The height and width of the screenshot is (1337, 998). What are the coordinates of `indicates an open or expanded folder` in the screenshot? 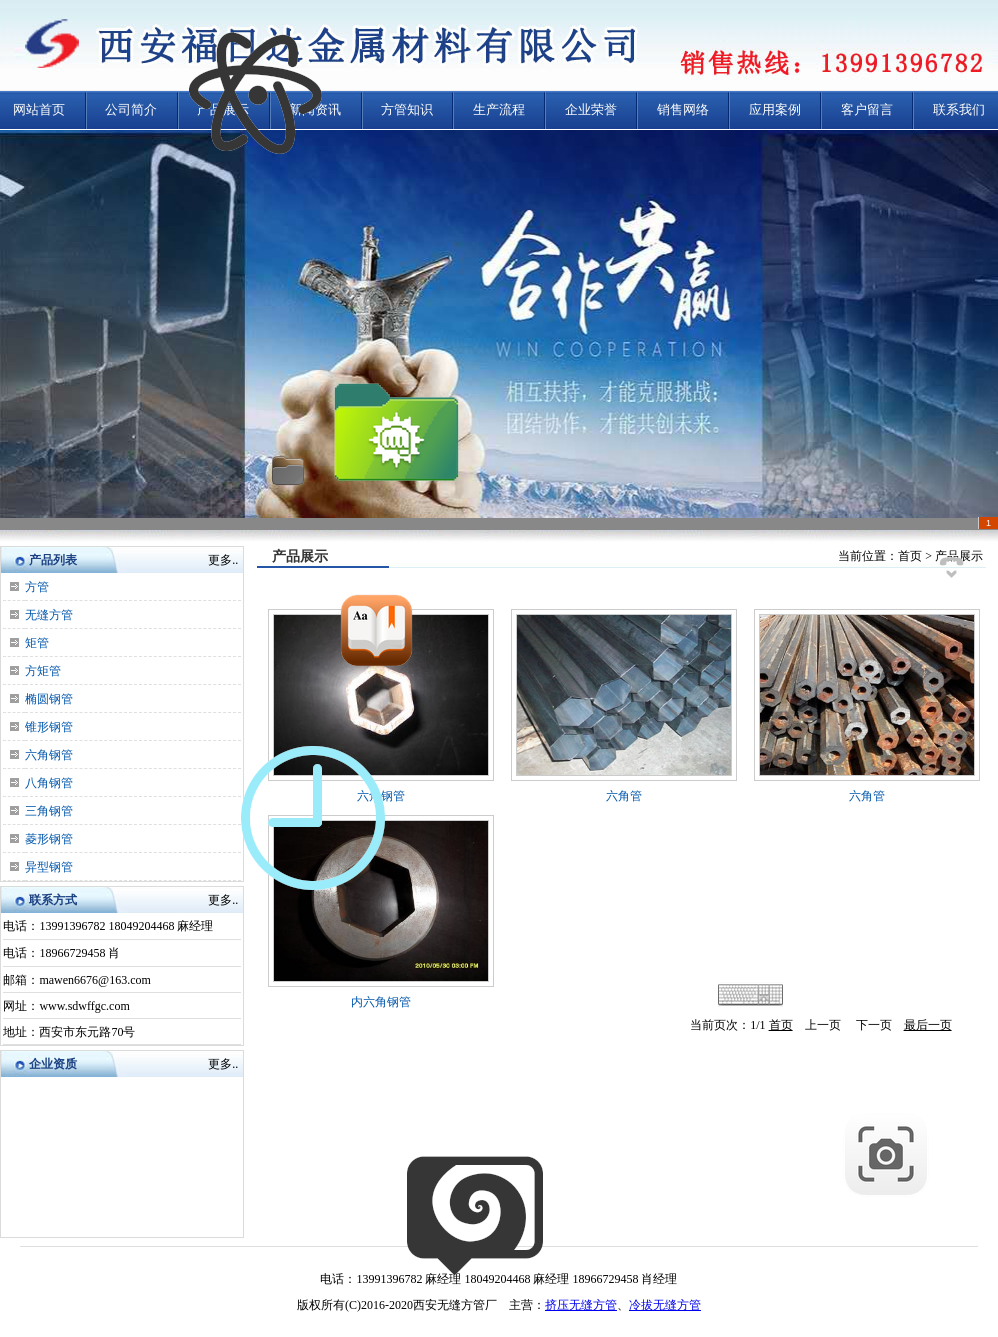 It's located at (288, 470).